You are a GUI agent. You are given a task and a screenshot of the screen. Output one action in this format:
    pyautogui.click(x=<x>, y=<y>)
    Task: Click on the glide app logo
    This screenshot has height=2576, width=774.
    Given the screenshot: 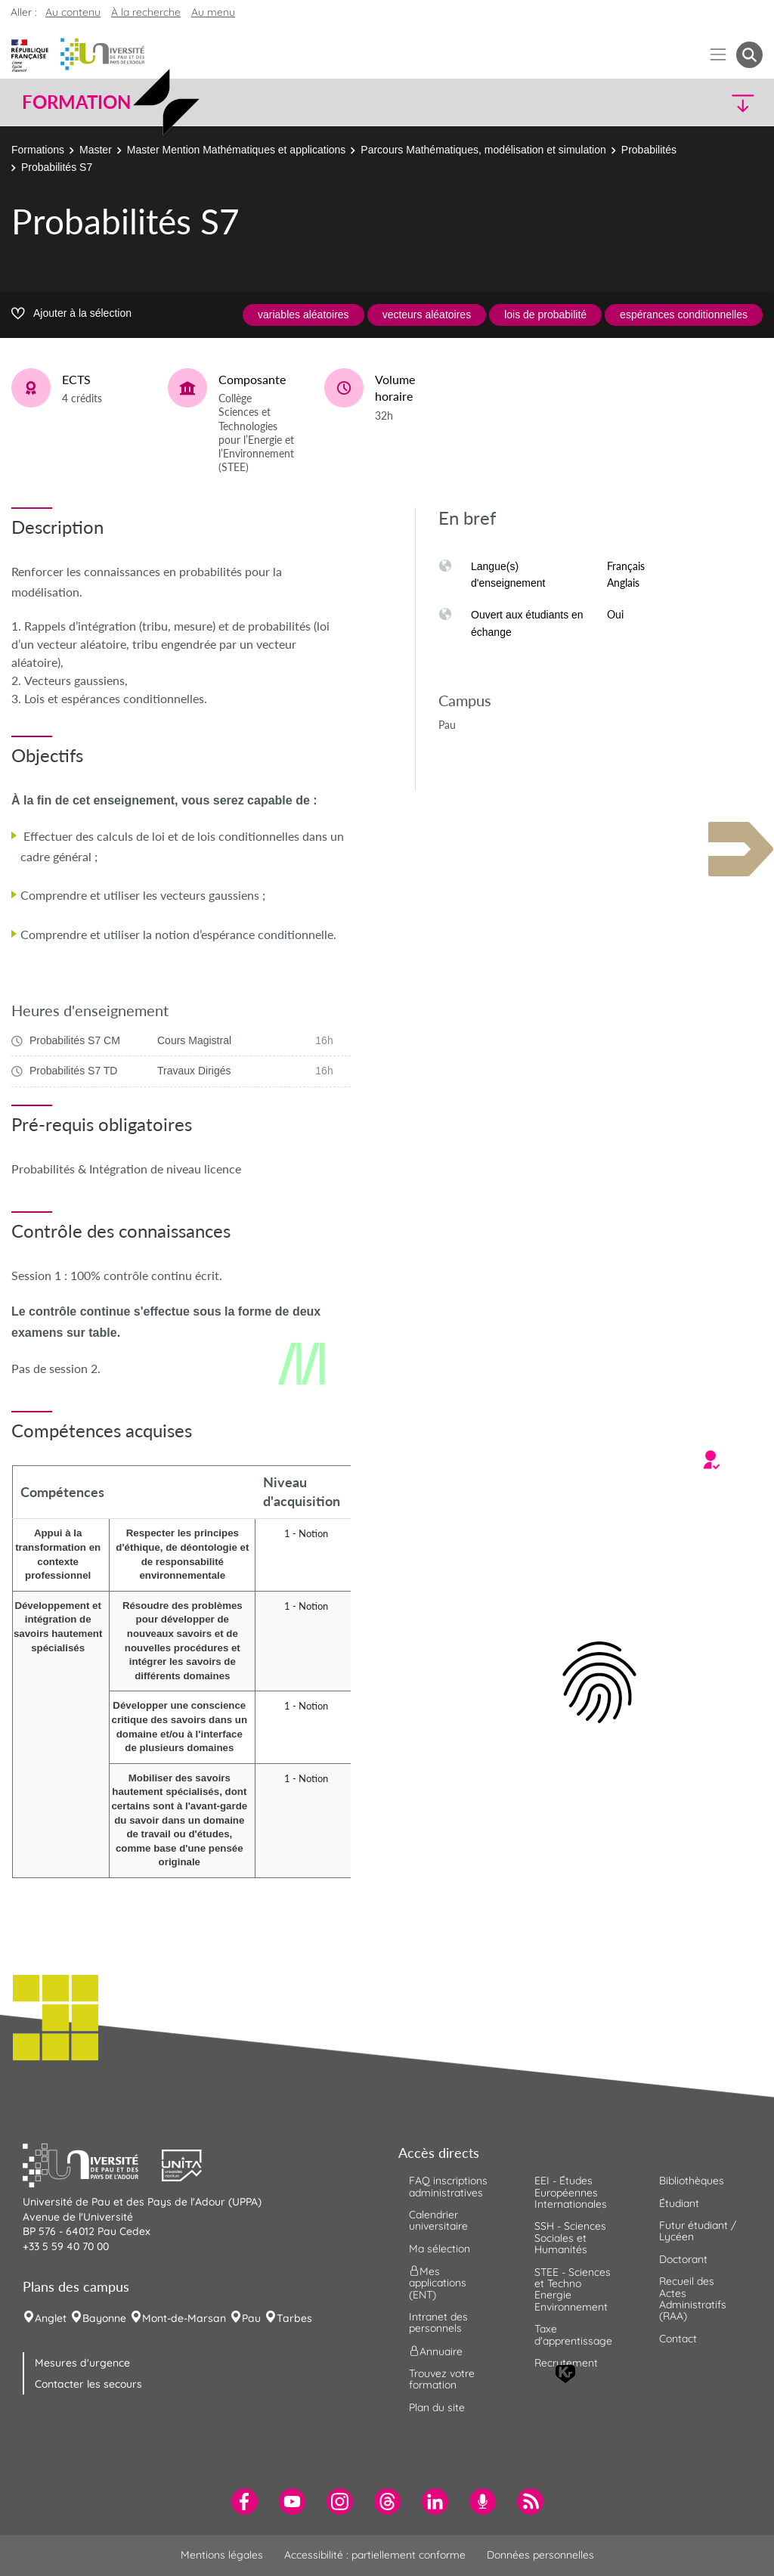 What is the action you would take?
    pyautogui.click(x=166, y=102)
    